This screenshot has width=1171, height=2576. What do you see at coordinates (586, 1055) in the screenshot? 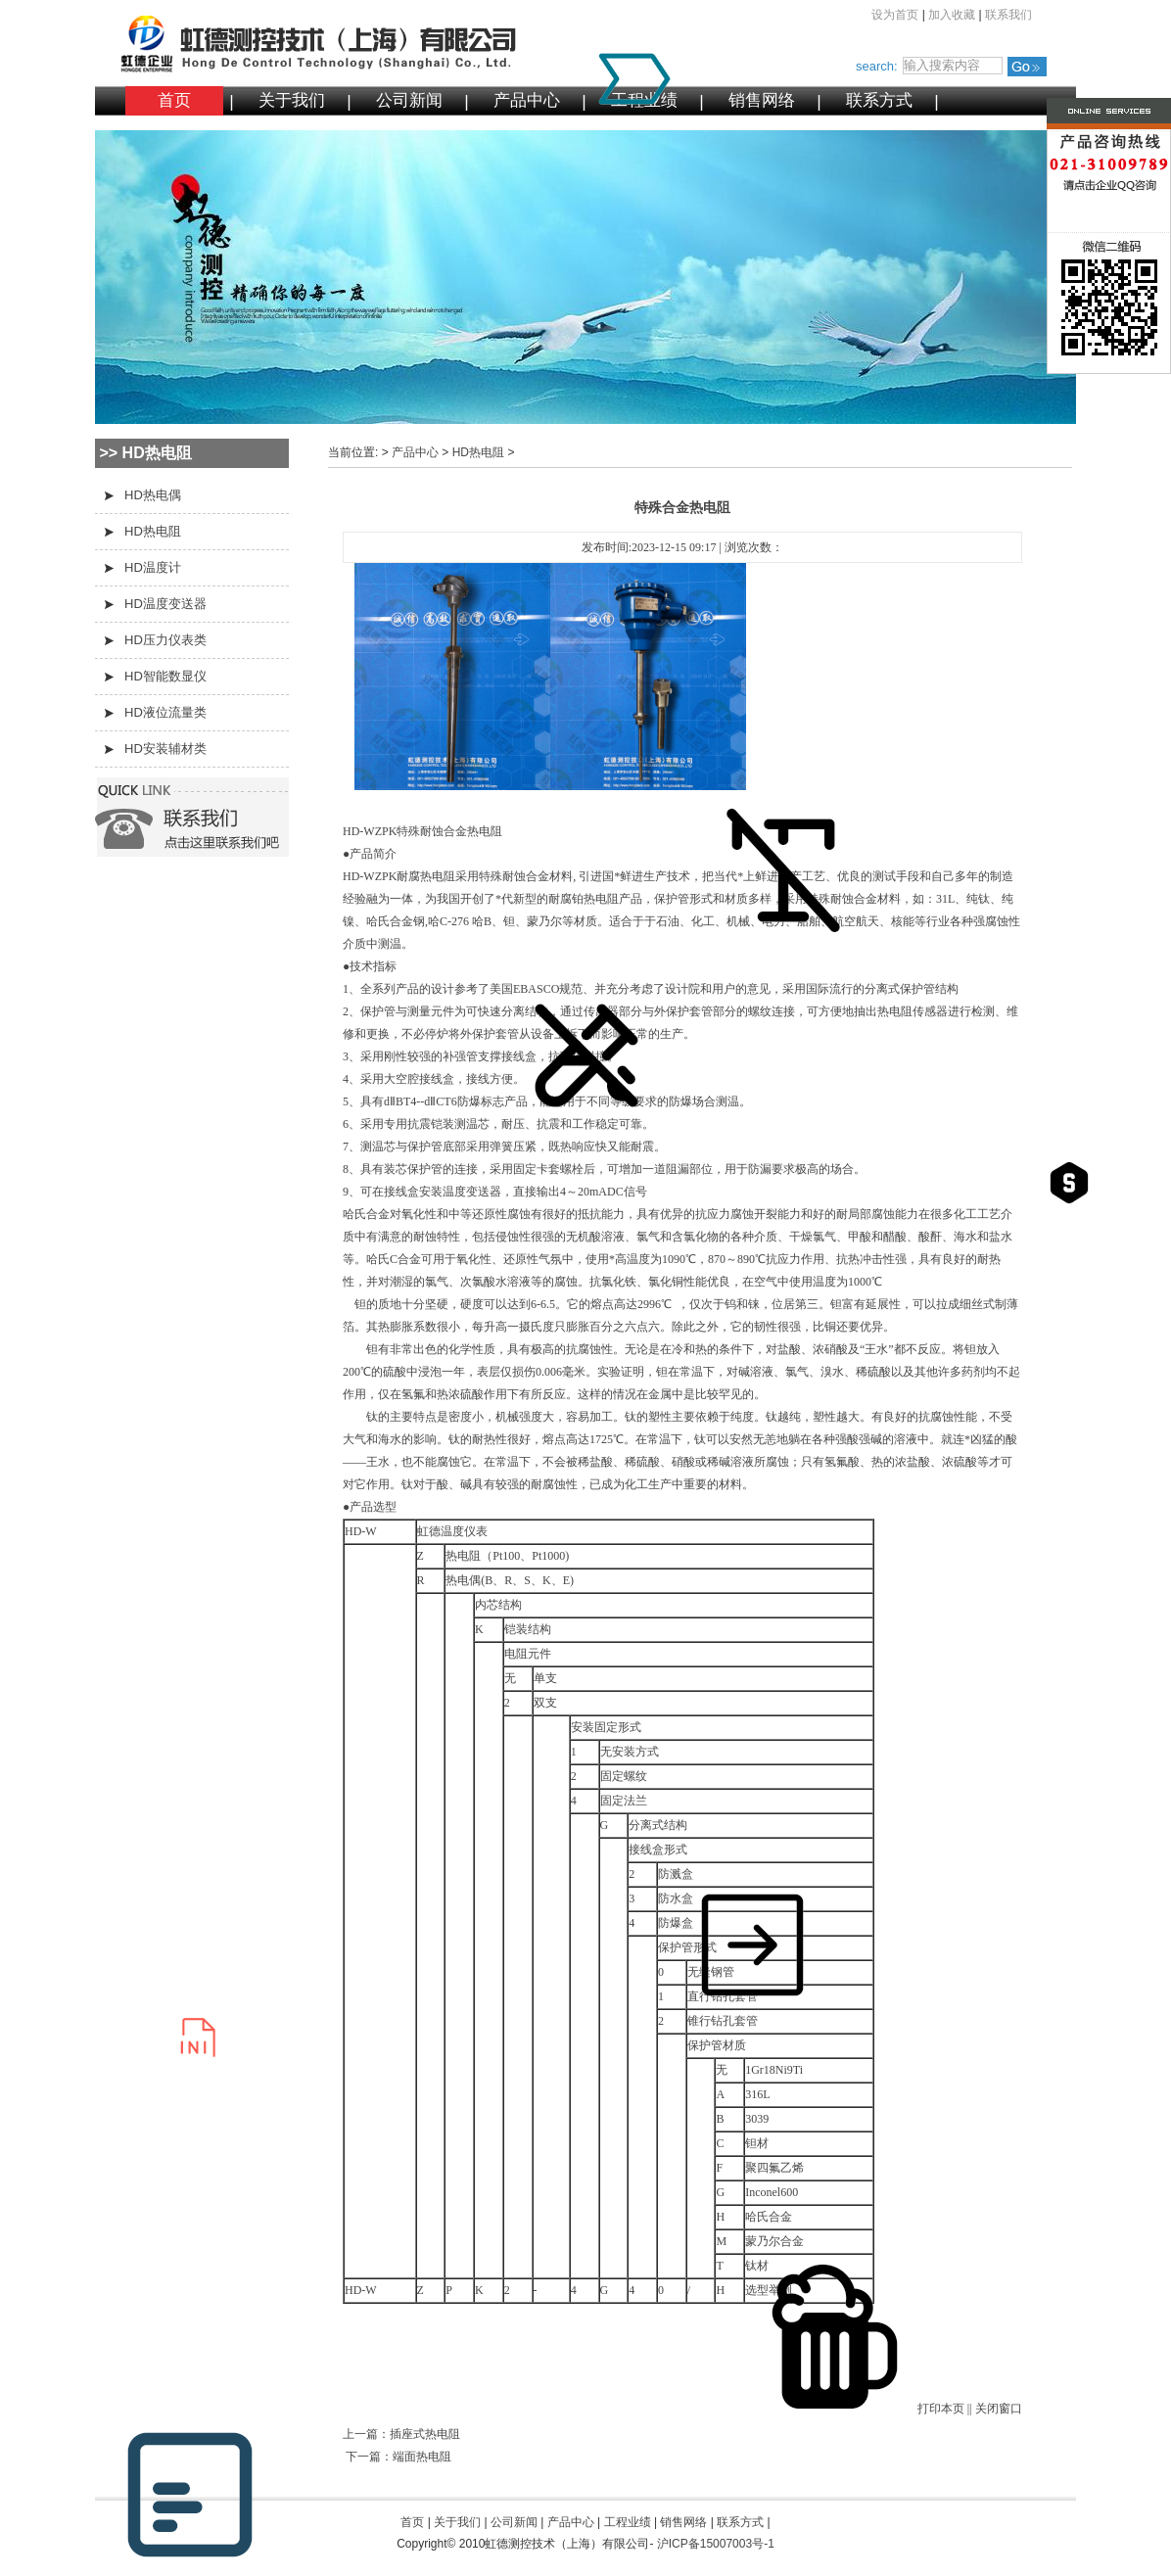
I see `disable or stop testing functionality` at bounding box center [586, 1055].